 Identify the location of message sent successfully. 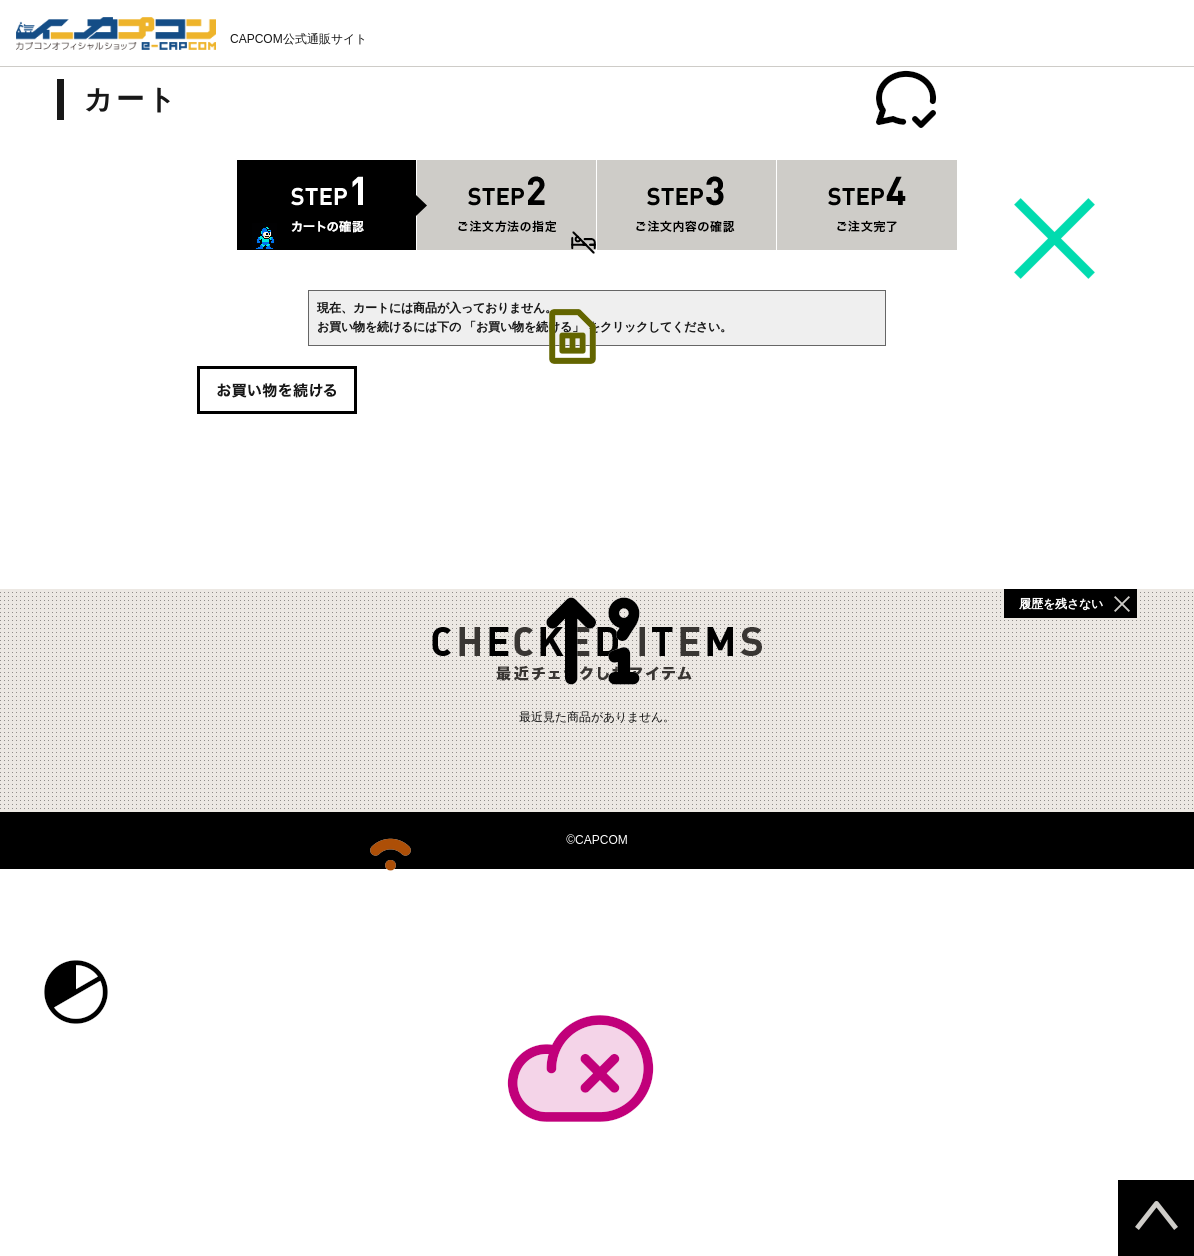
(906, 98).